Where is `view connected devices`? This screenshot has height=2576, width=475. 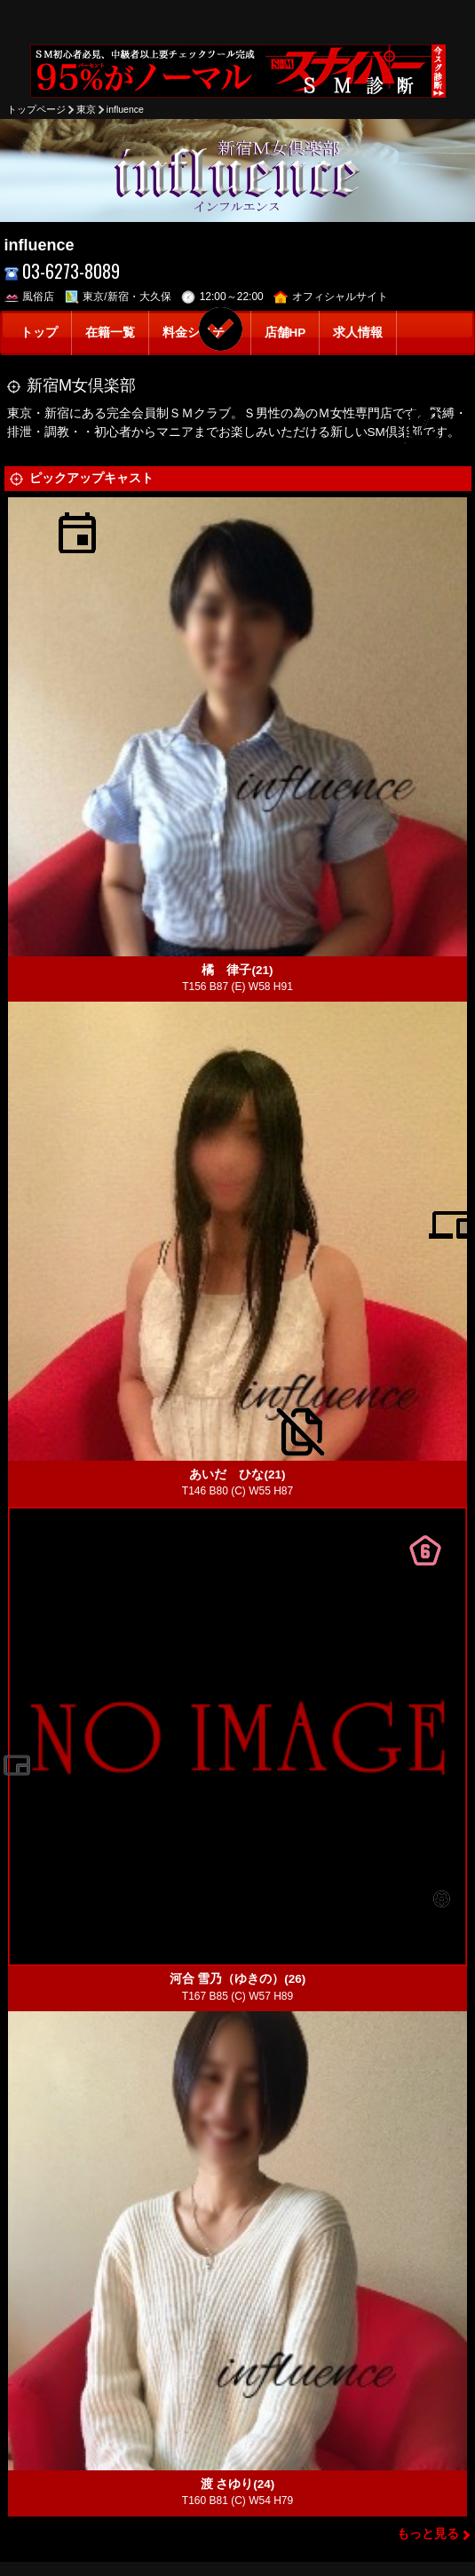
view connected devices is located at coordinates (449, 1225).